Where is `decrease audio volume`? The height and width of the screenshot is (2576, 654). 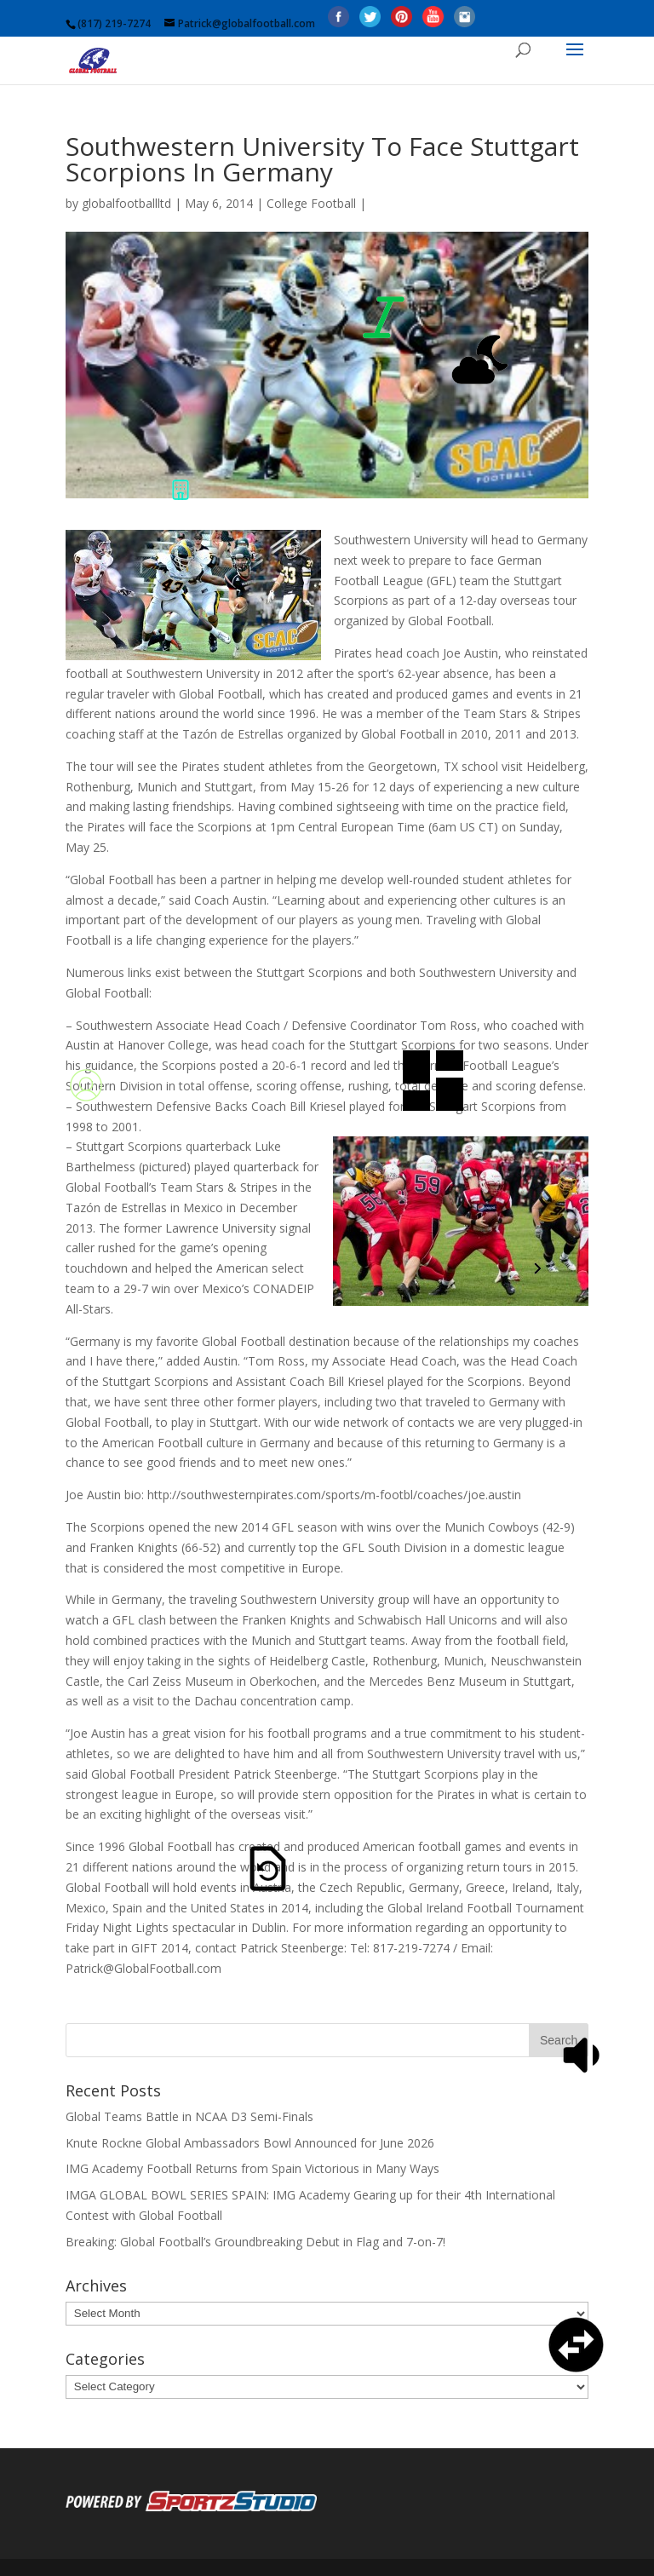
decrease audio volume is located at coordinates (582, 2055).